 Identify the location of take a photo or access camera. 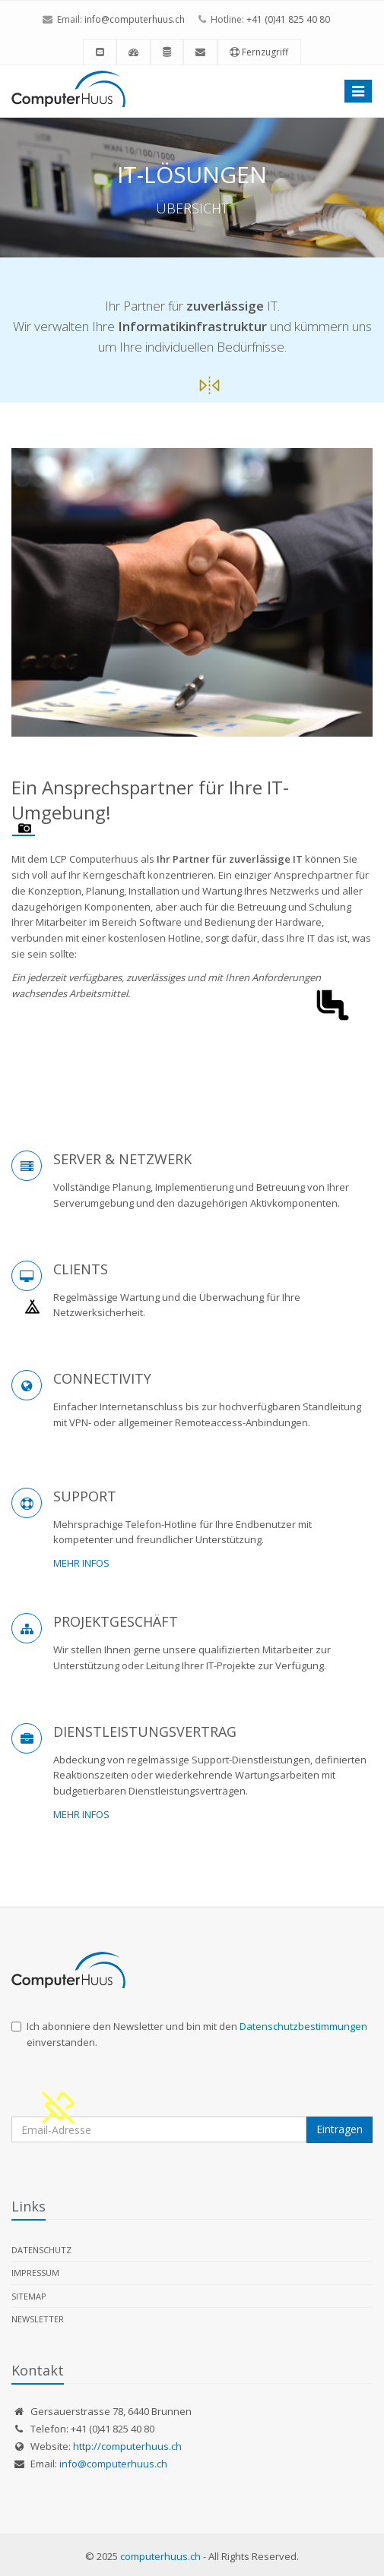
(24, 828).